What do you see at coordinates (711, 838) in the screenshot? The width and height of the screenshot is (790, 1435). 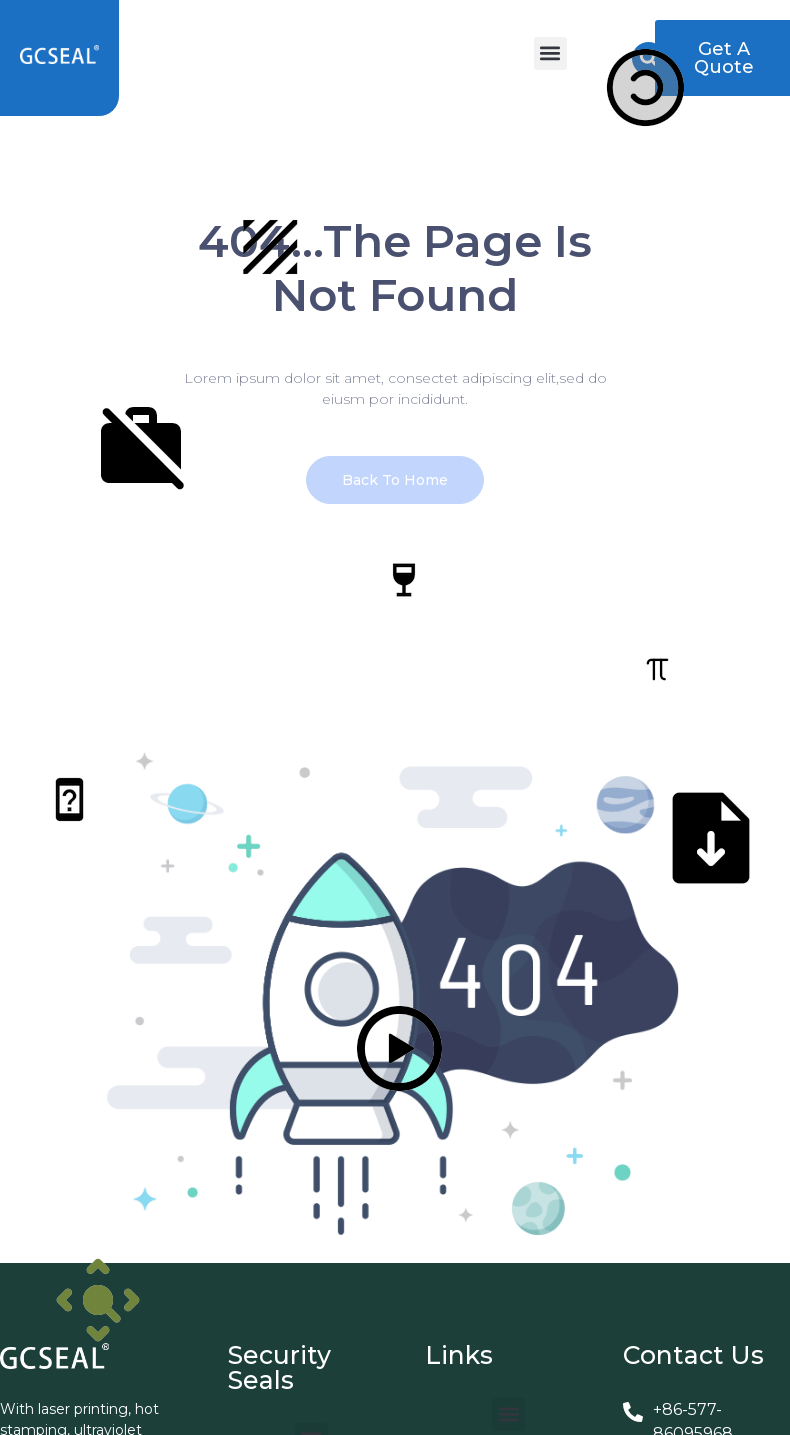 I see `download a file` at bounding box center [711, 838].